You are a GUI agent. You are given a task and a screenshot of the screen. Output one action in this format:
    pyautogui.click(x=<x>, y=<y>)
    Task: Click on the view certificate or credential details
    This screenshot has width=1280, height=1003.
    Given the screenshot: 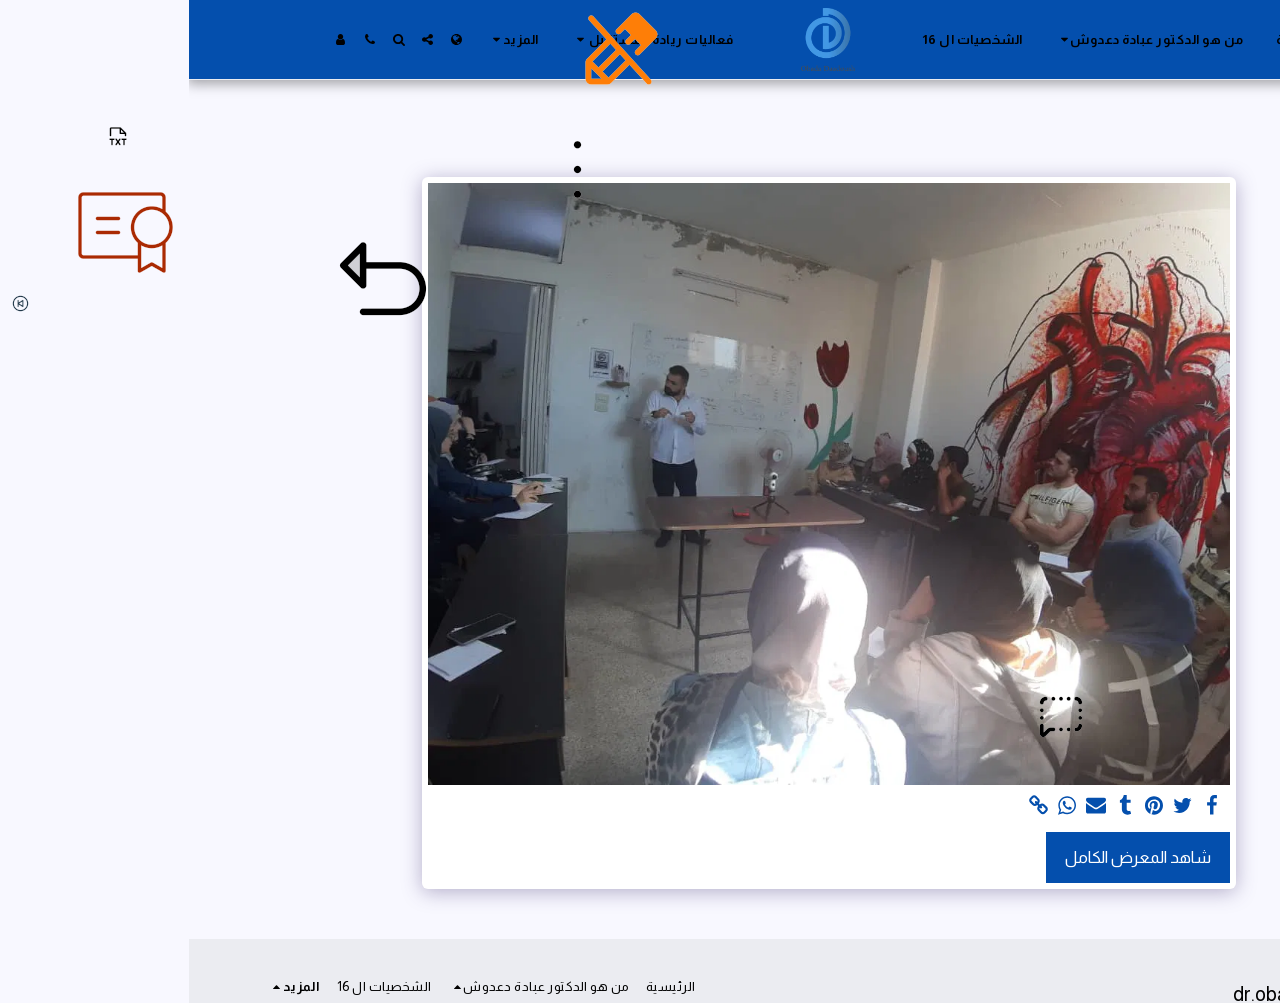 What is the action you would take?
    pyautogui.click(x=122, y=229)
    